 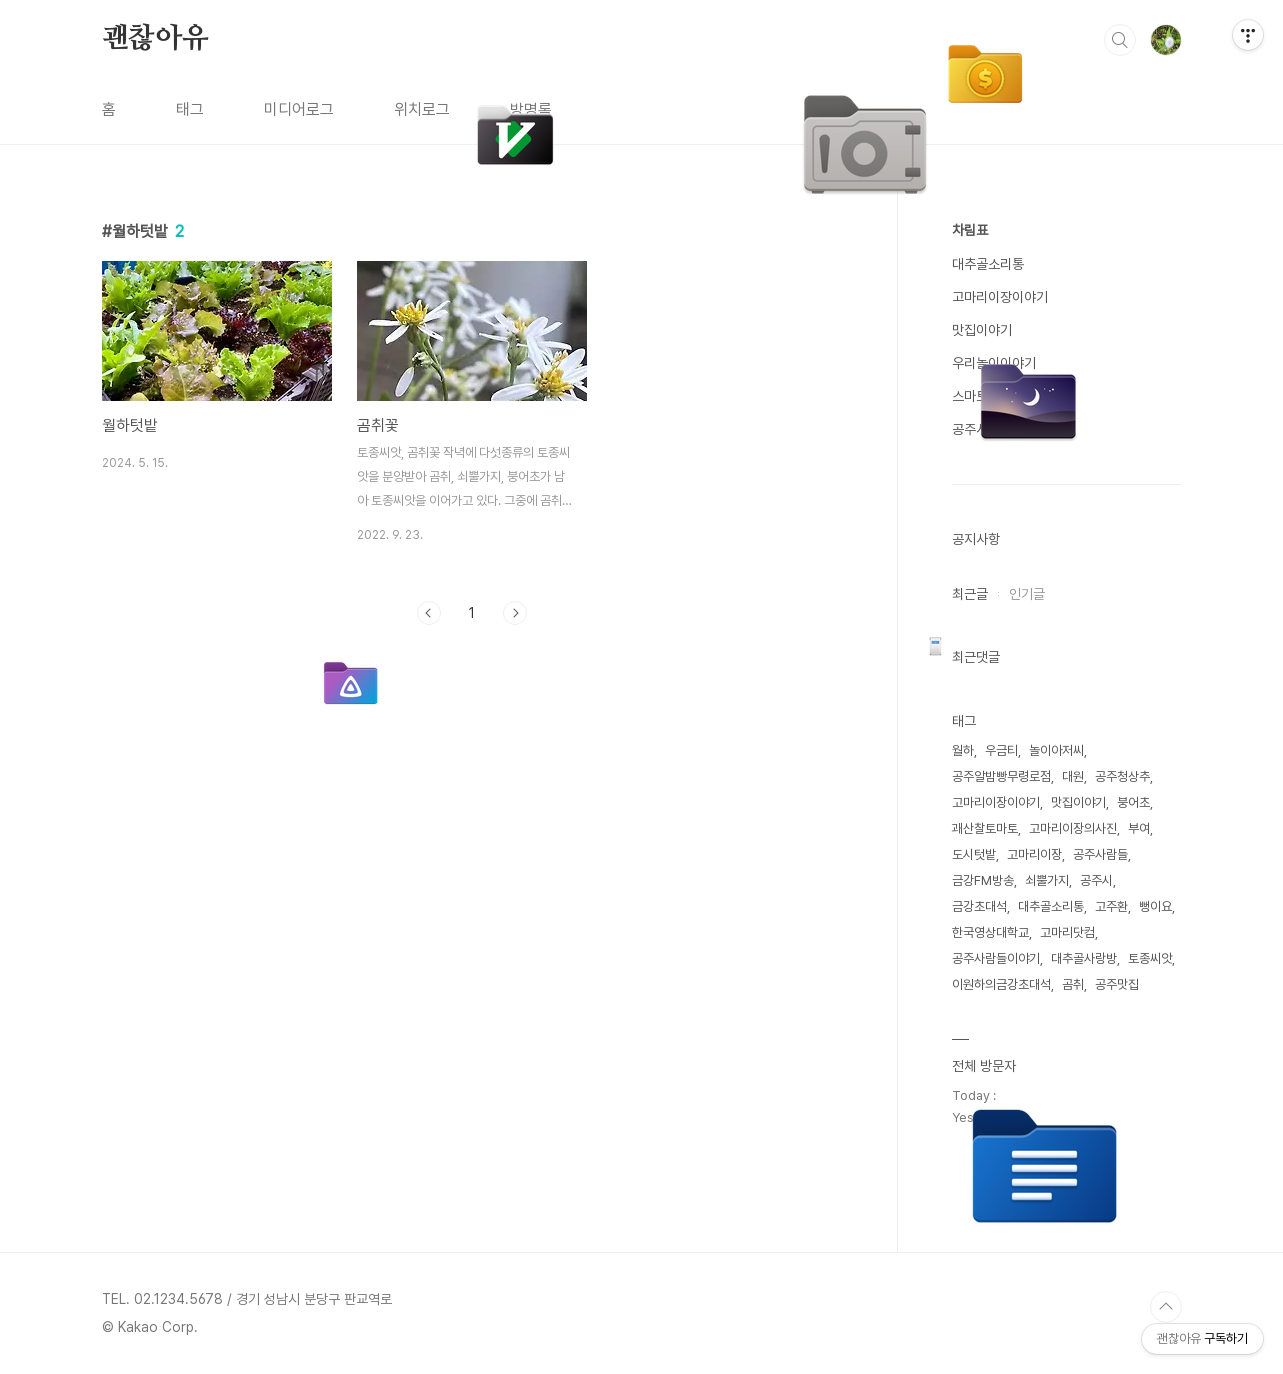 What do you see at coordinates (864, 146) in the screenshot?
I see `access a secure or locked folder` at bounding box center [864, 146].